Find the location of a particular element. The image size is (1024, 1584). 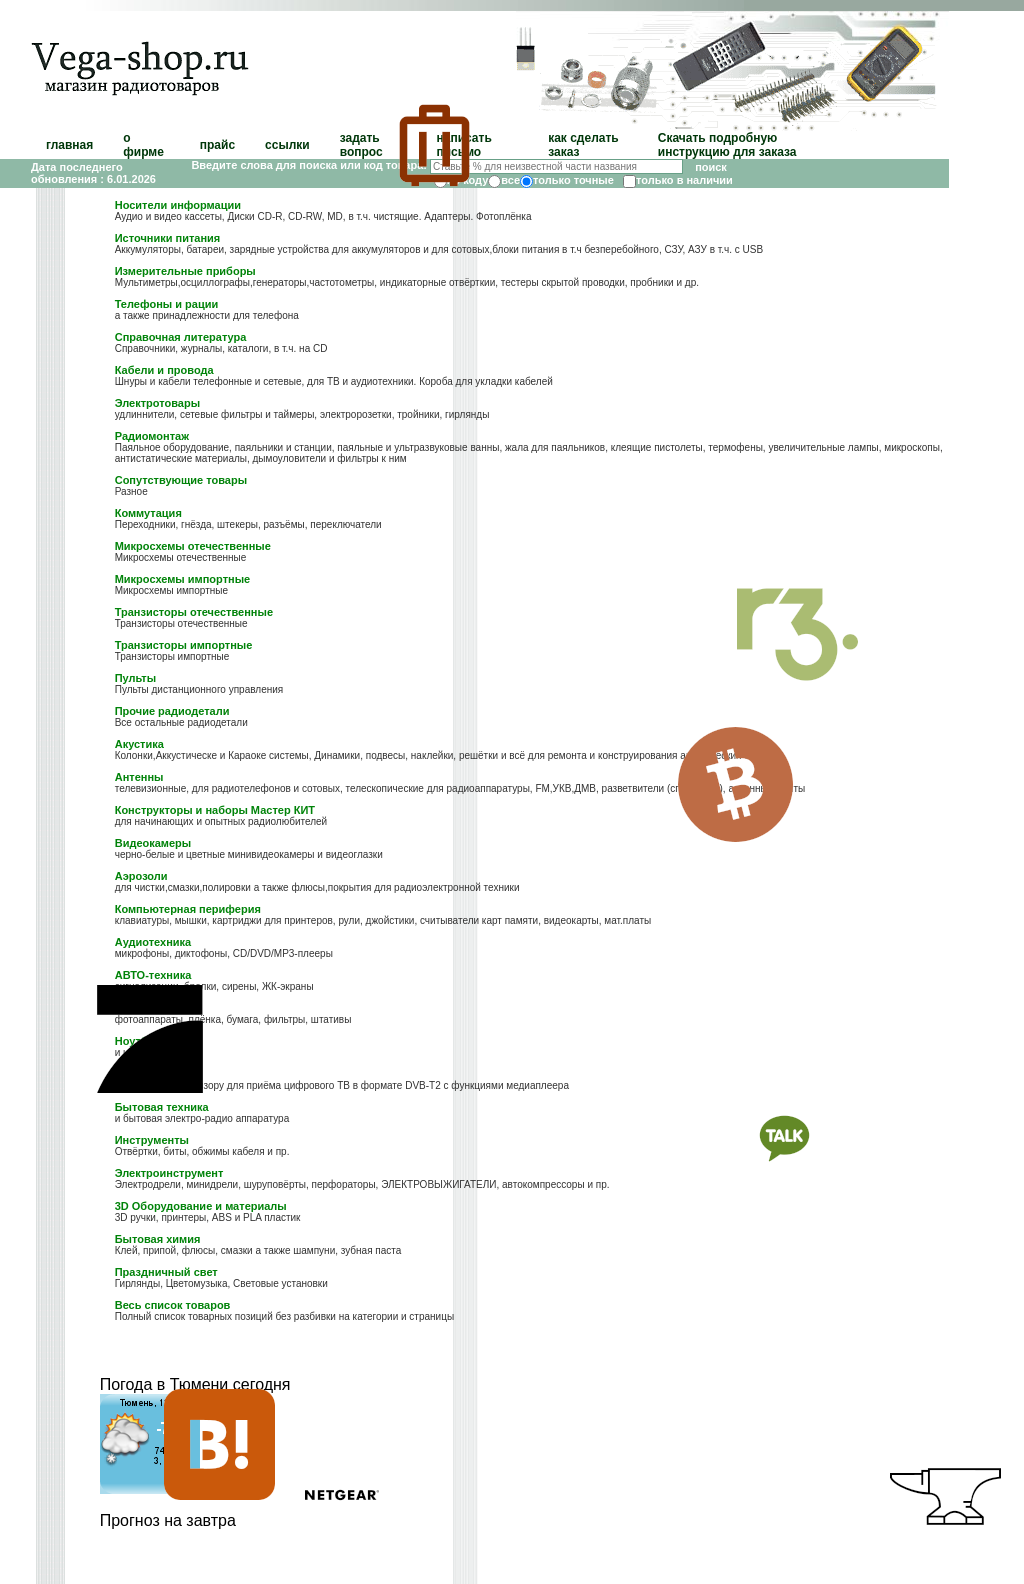

r3 company logo is located at coordinates (797, 634).